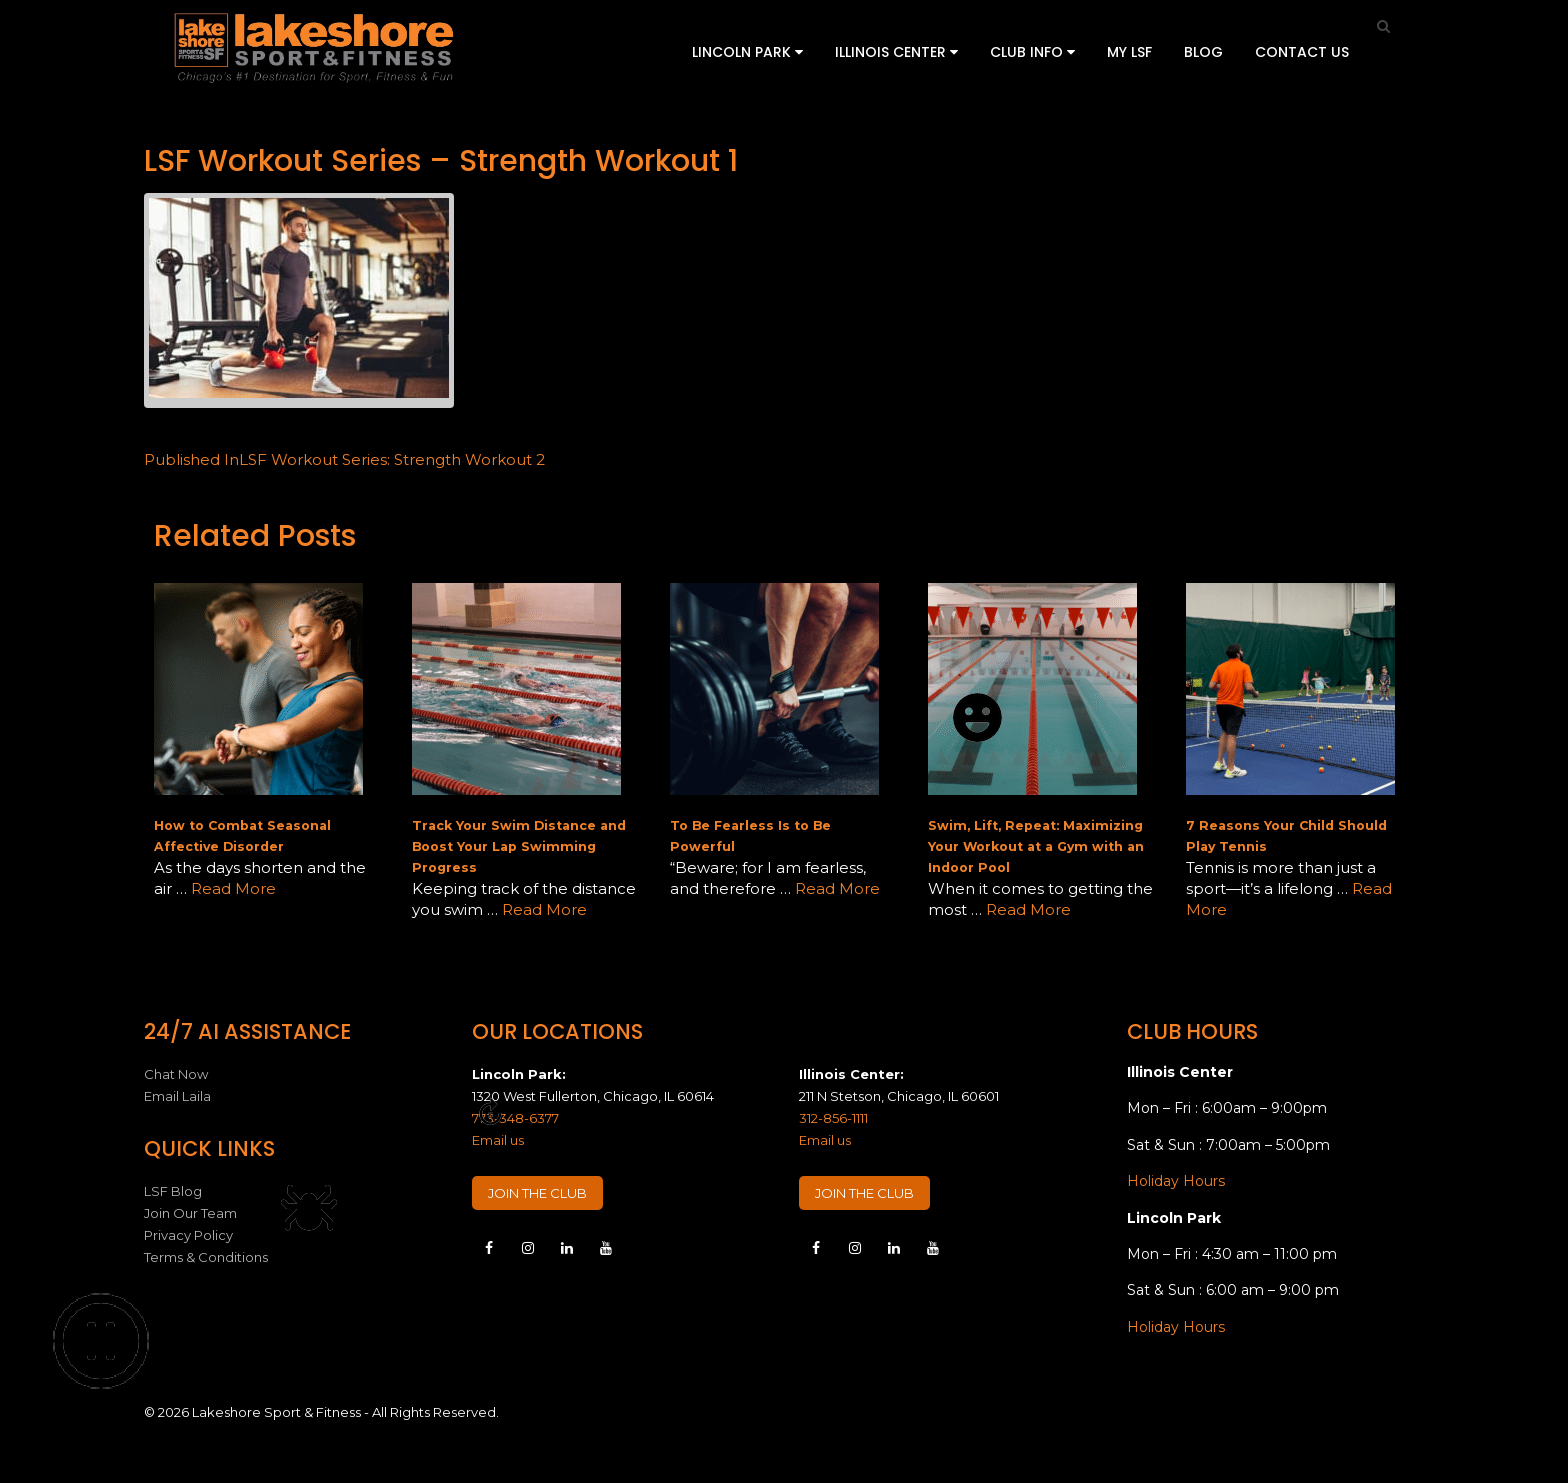 Image resolution: width=1568 pixels, height=1483 pixels. What do you see at coordinates (977, 717) in the screenshot?
I see `add an emoji or emoticon to your message` at bounding box center [977, 717].